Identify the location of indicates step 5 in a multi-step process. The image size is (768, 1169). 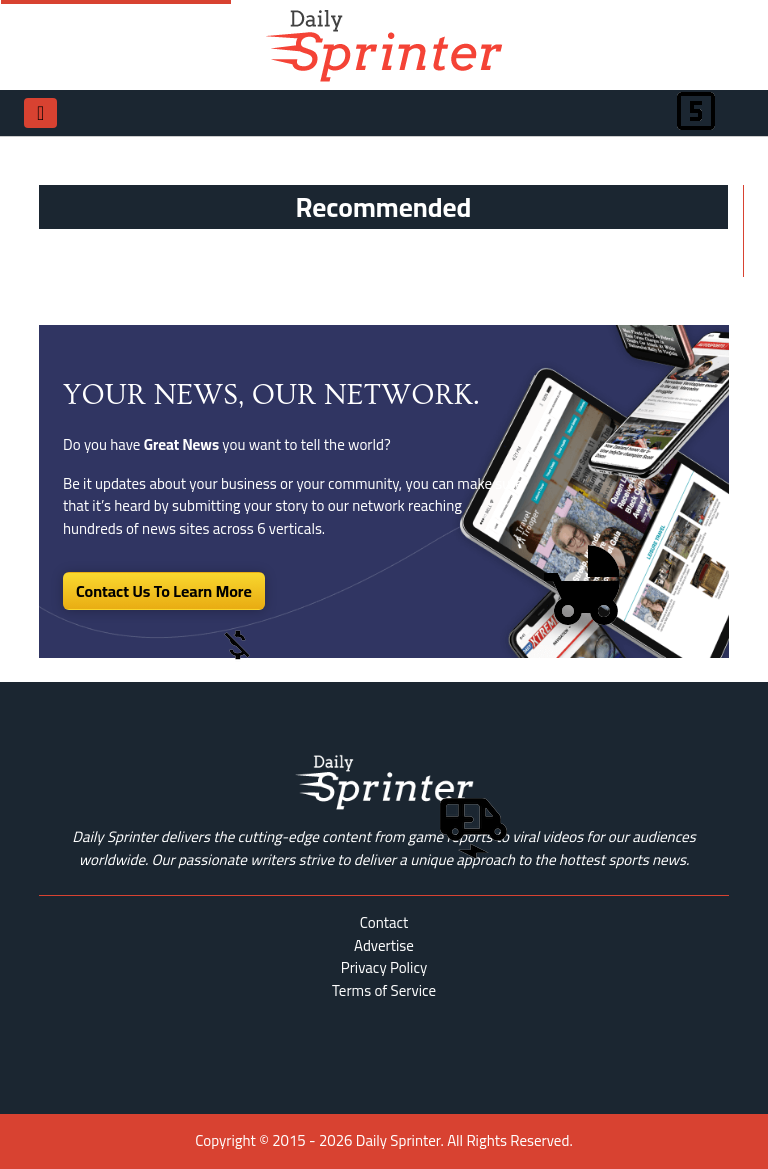
(696, 111).